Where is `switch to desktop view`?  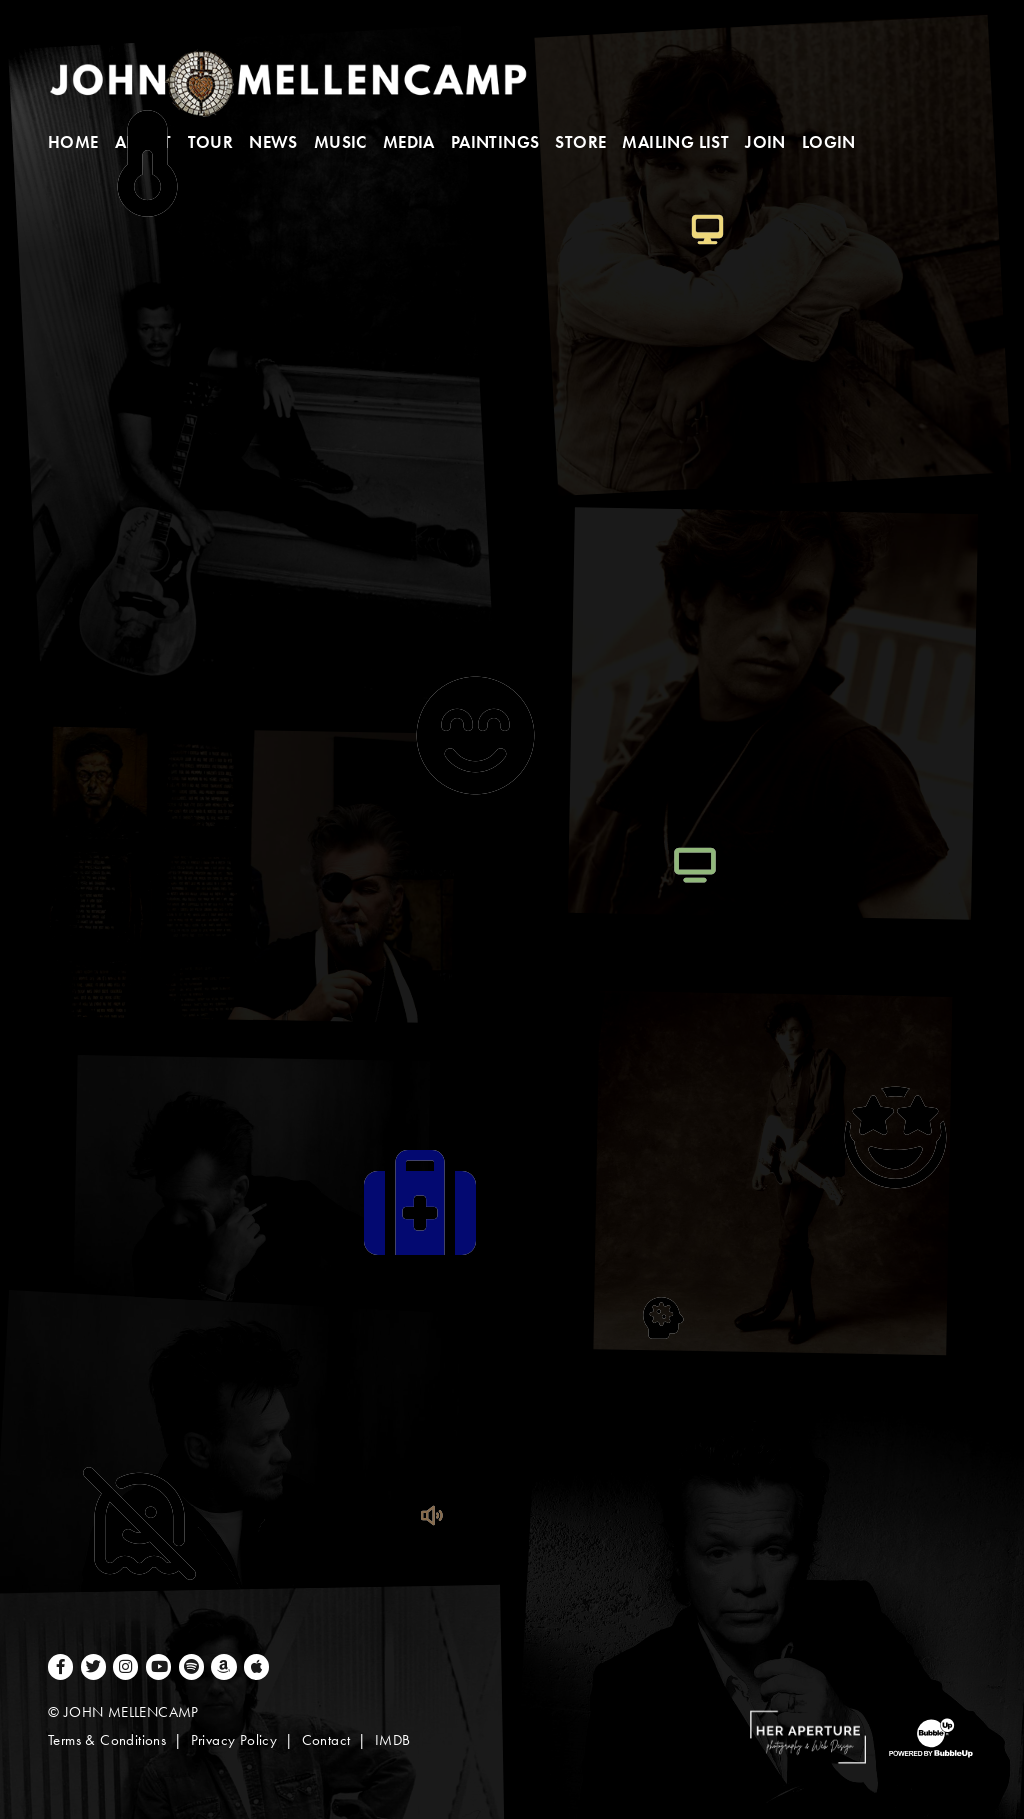
switch to desktop view is located at coordinates (707, 228).